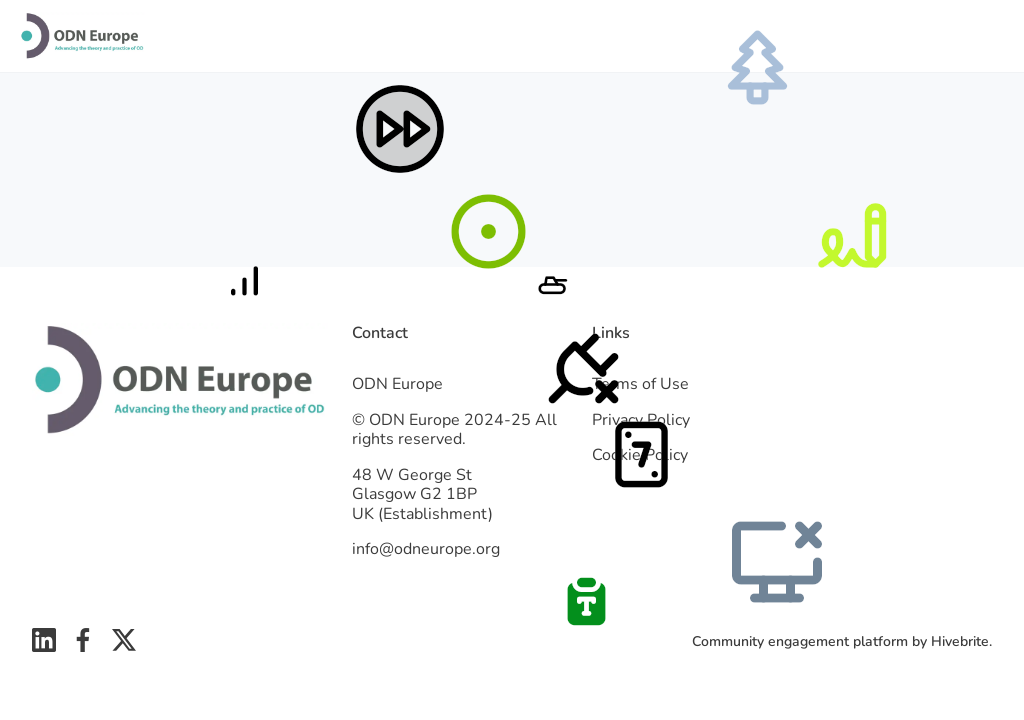  Describe the element at coordinates (757, 67) in the screenshot. I see `indicates holiday or seasonal content` at that location.